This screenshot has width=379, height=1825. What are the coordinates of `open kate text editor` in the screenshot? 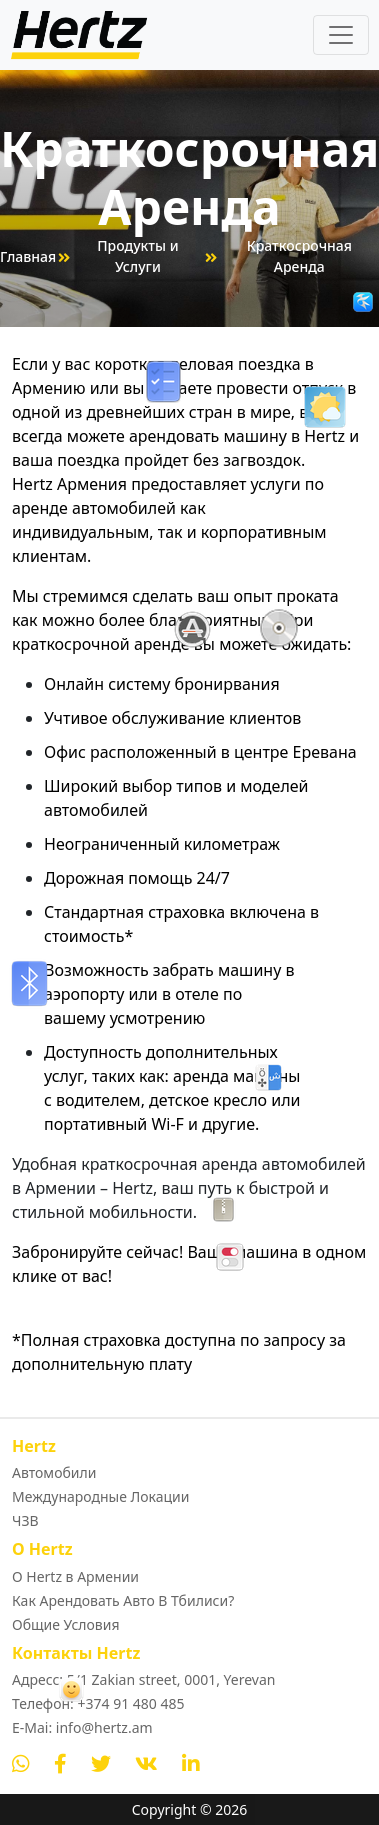 It's located at (363, 302).